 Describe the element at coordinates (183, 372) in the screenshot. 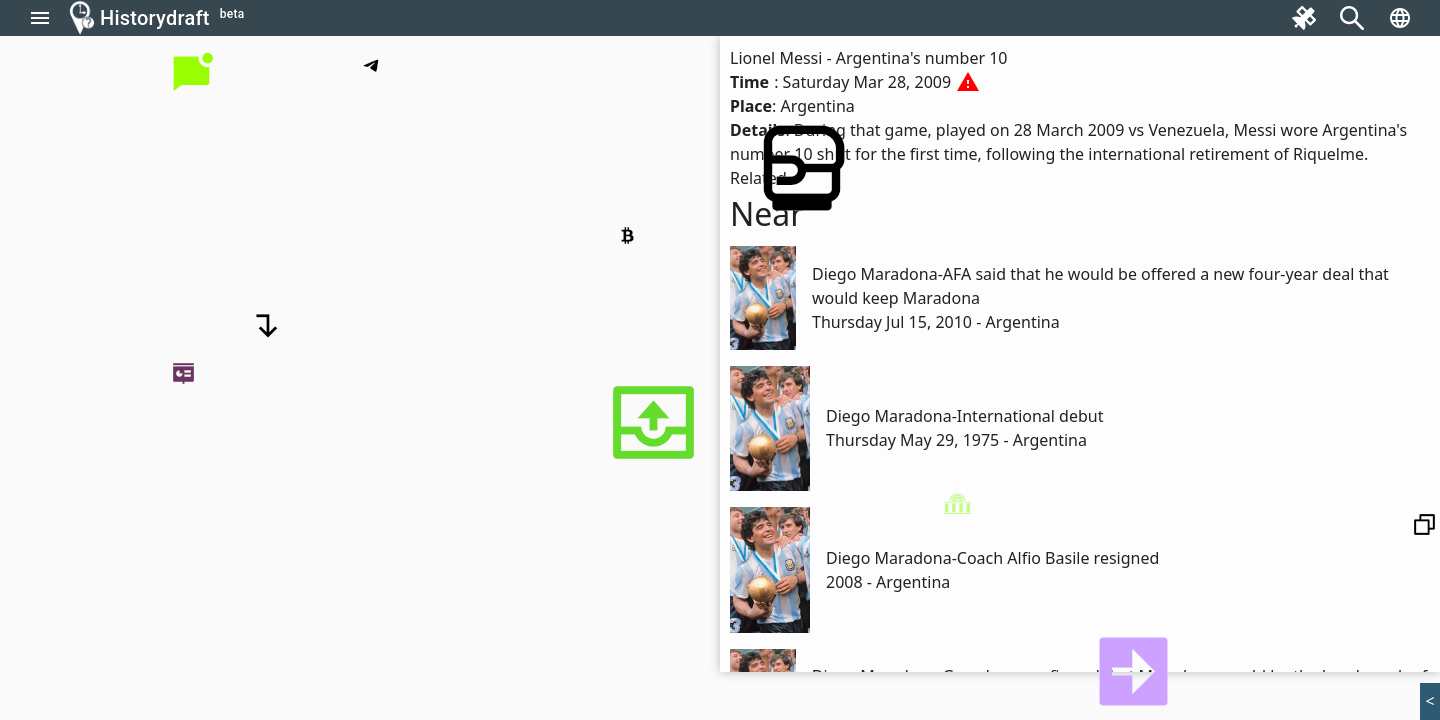

I see `start a presentation slideshow` at that location.